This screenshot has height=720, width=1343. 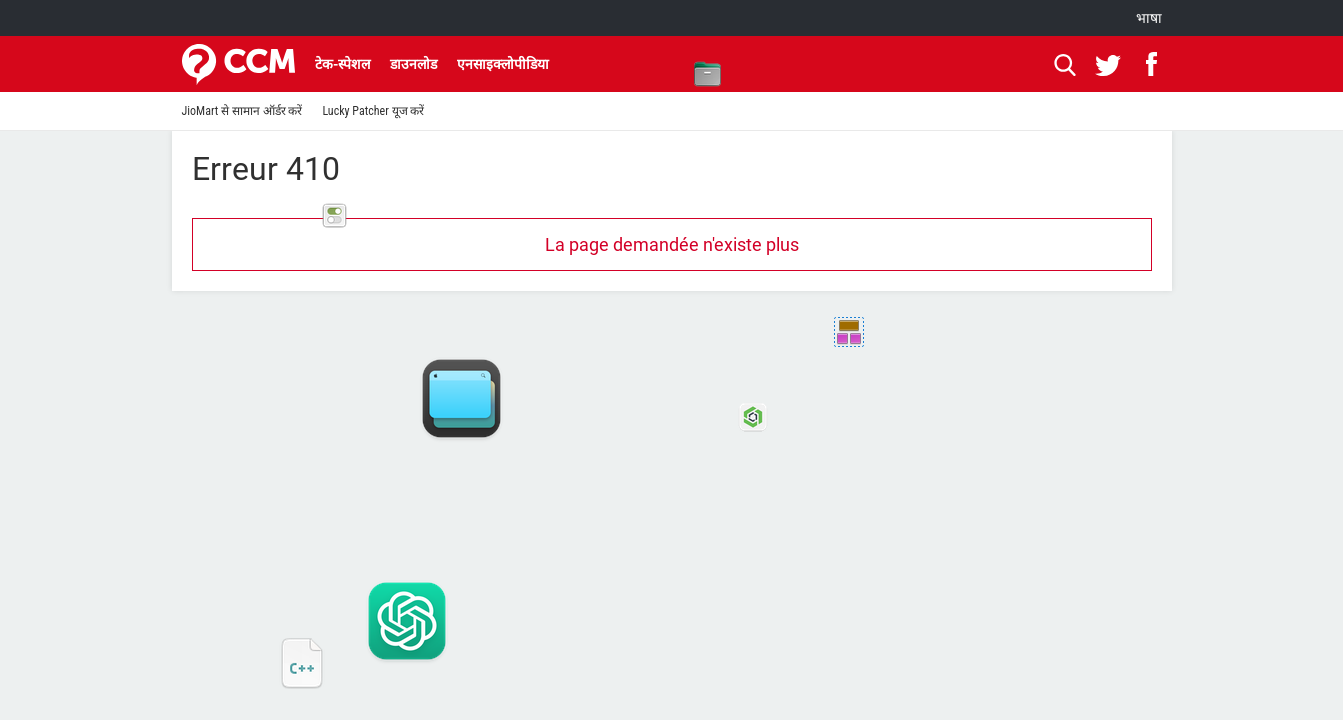 What do you see at coordinates (753, 417) in the screenshot?
I see `open onshape CAD application` at bounding box center [753, 417].